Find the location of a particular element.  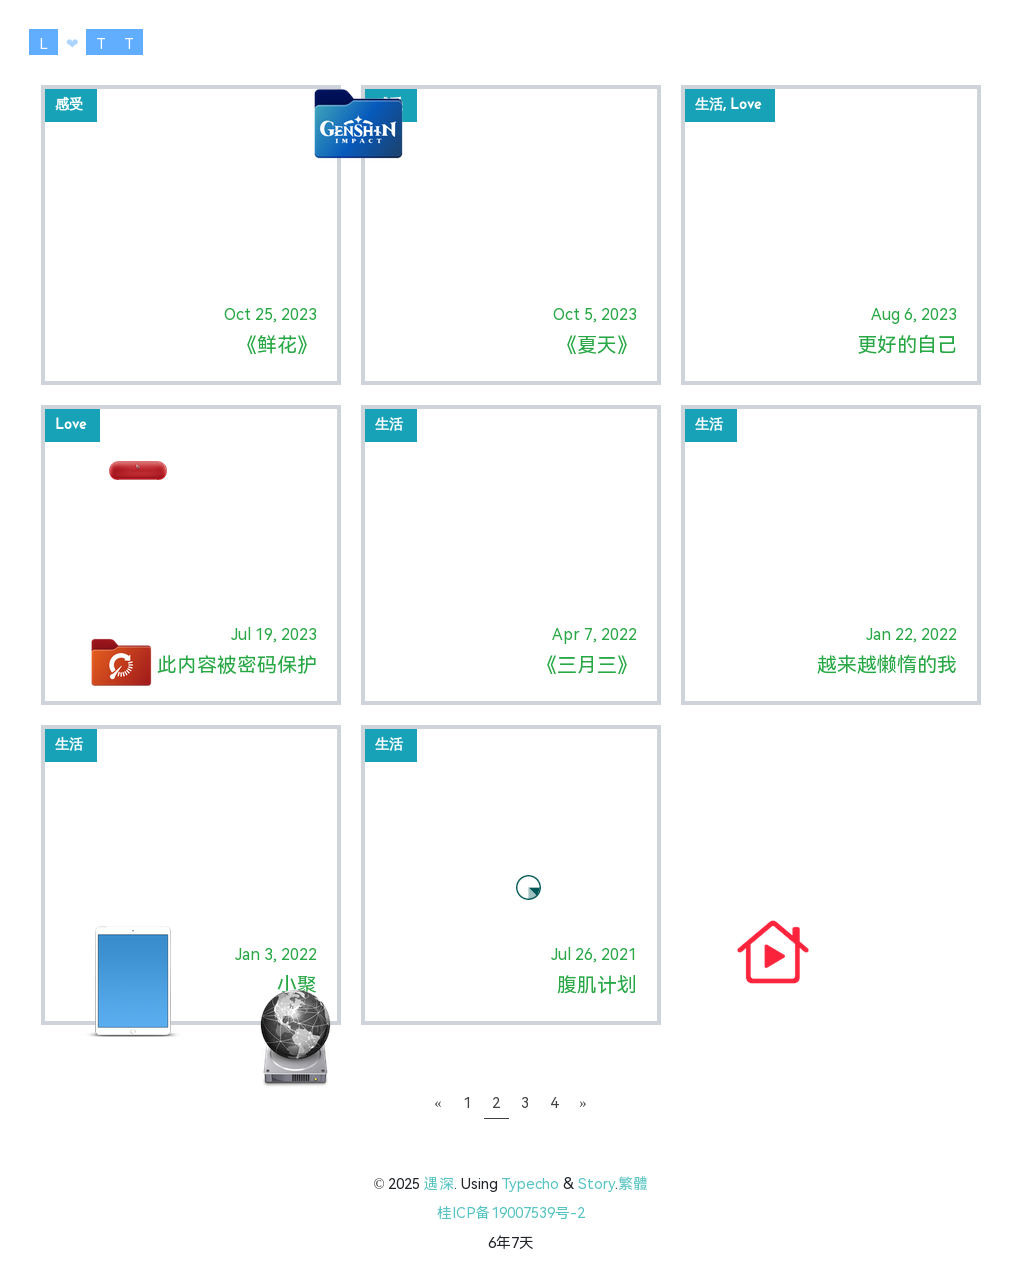

view disk storage usage is located at coordinates (528, 887).